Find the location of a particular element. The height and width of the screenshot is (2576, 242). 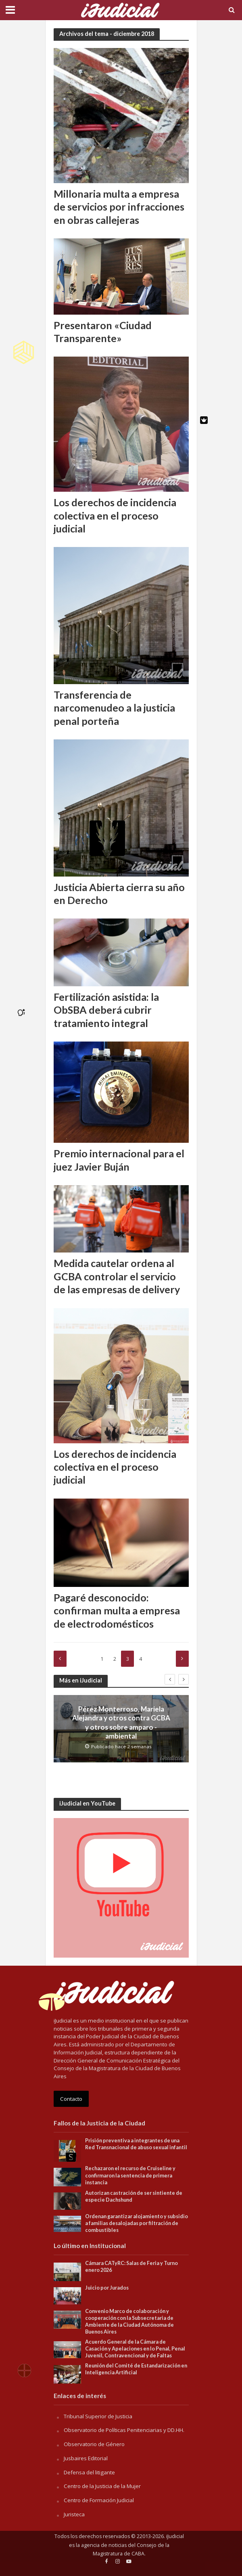

open the Shopee shopping app is located at coordinates (71, 2156).